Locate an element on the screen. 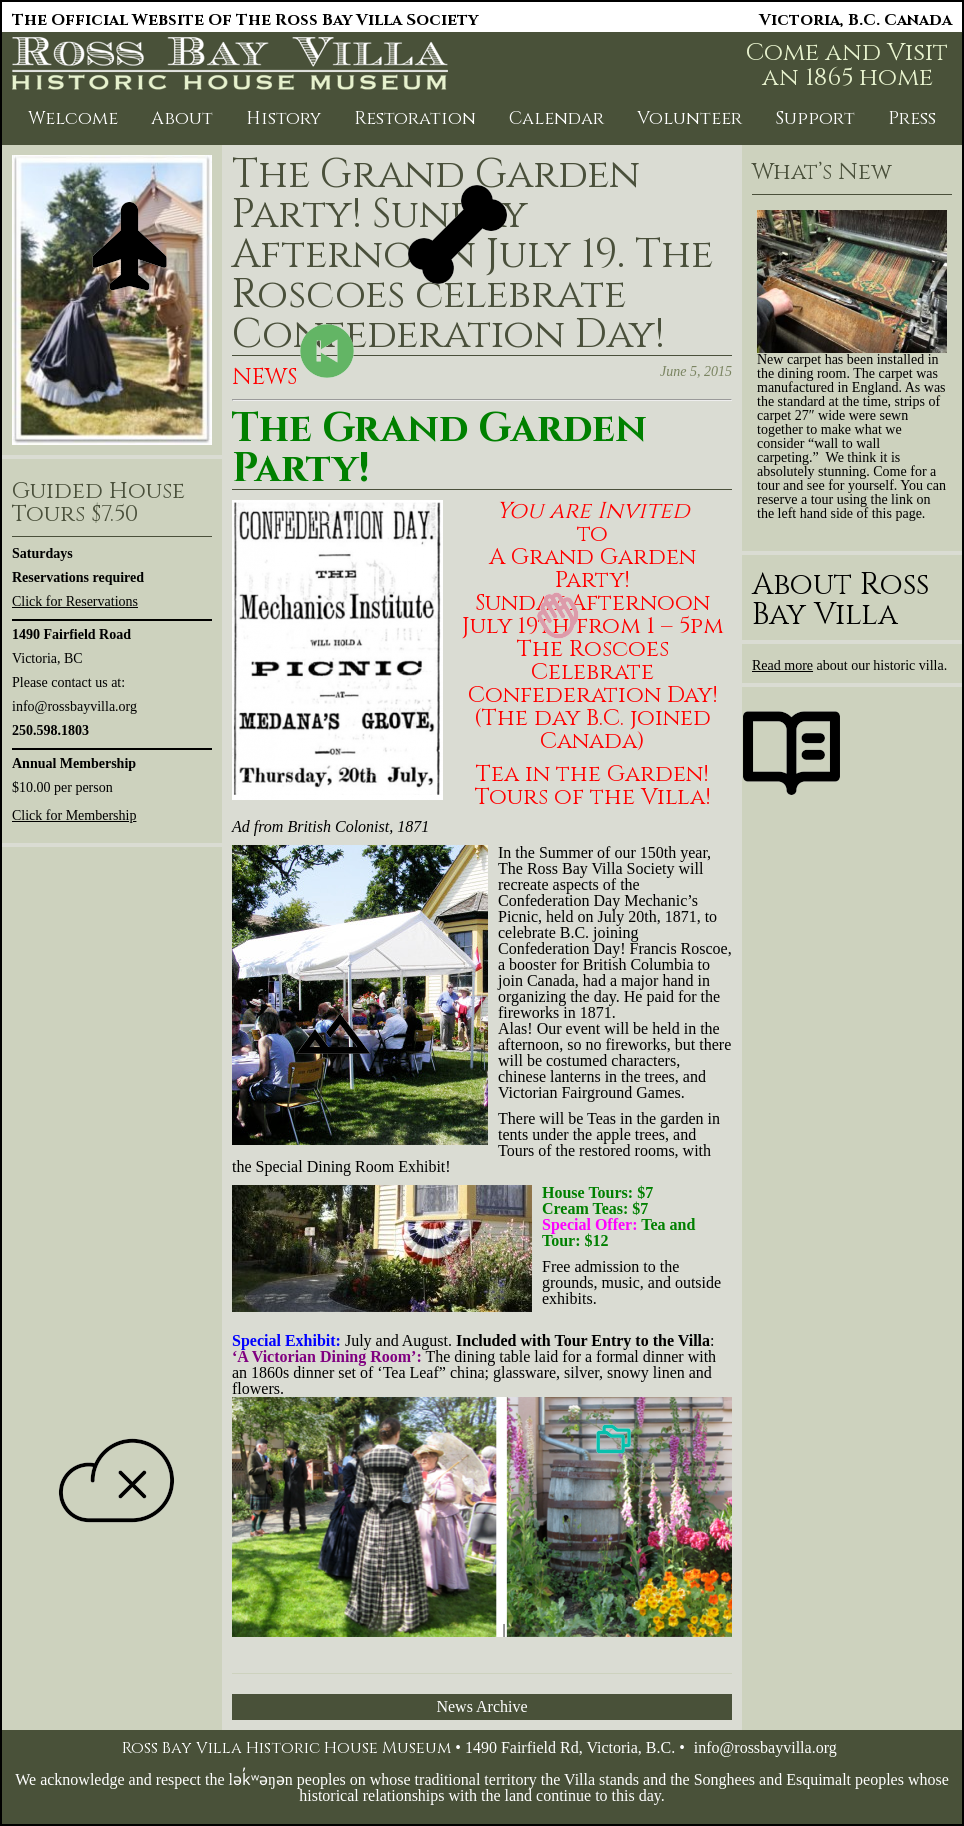 The width and height of the screenshot is (964, 1826). book or search for flights is located at coordinates (129, 246).